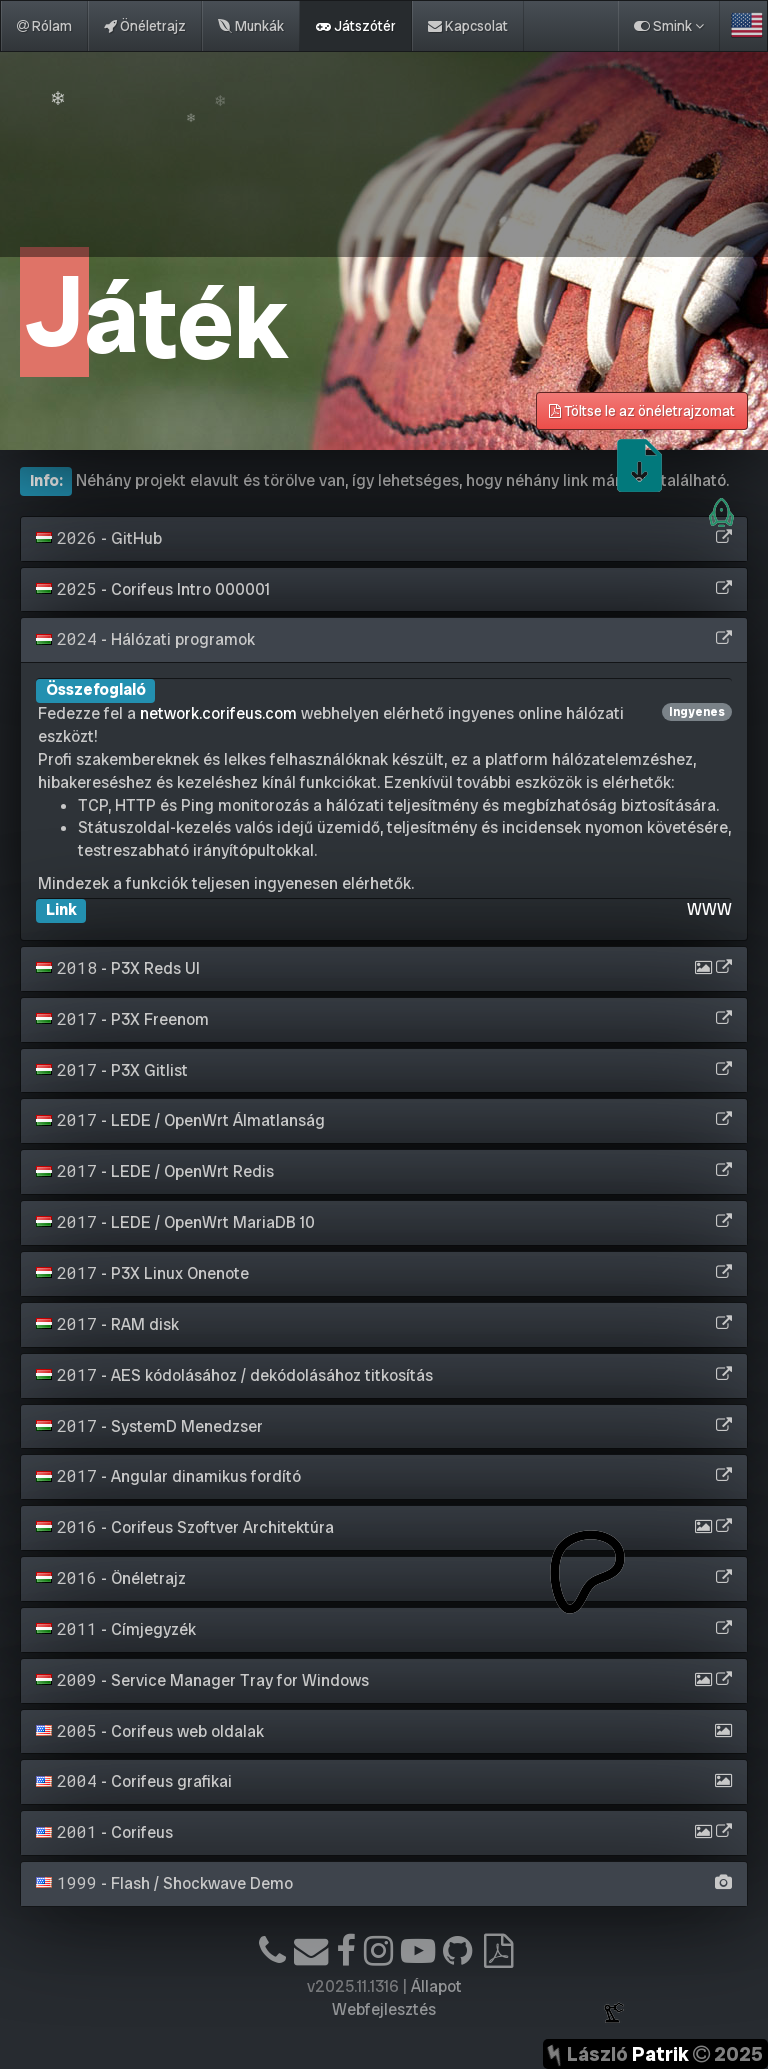  Describe the element at coordinates (584, 1570) in the screenshot. I see `visit creator's patreon page` at that location.